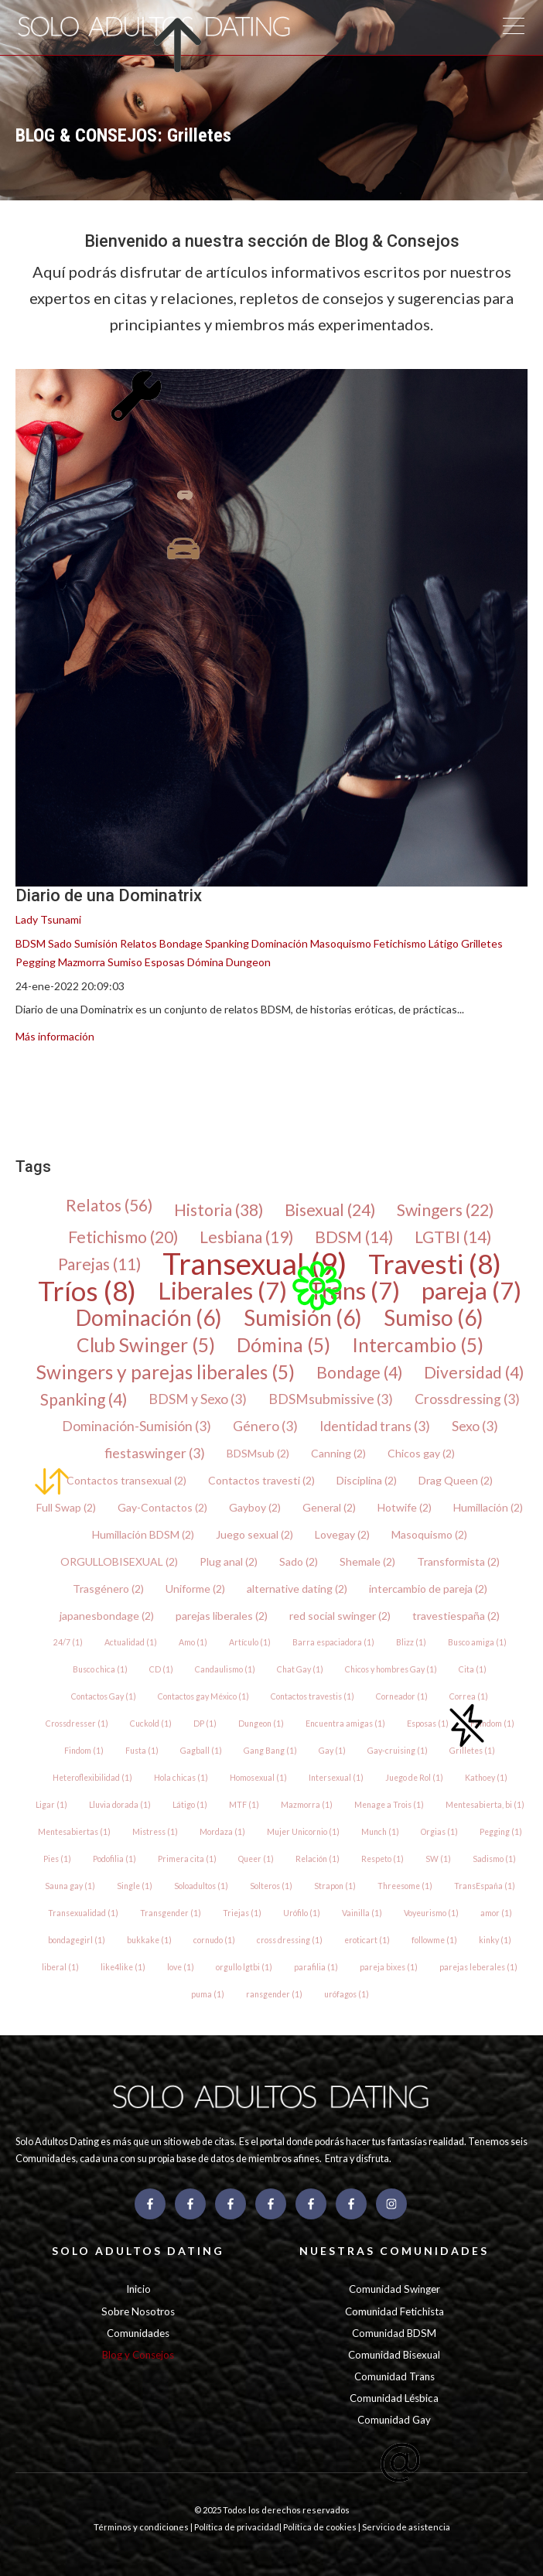 Image resolution: width=543 pixels, height=2576 pixels. Describe the element at coordinates (185, 495) in the screenshot. I see `access virtual reality or AR settings` at that location.